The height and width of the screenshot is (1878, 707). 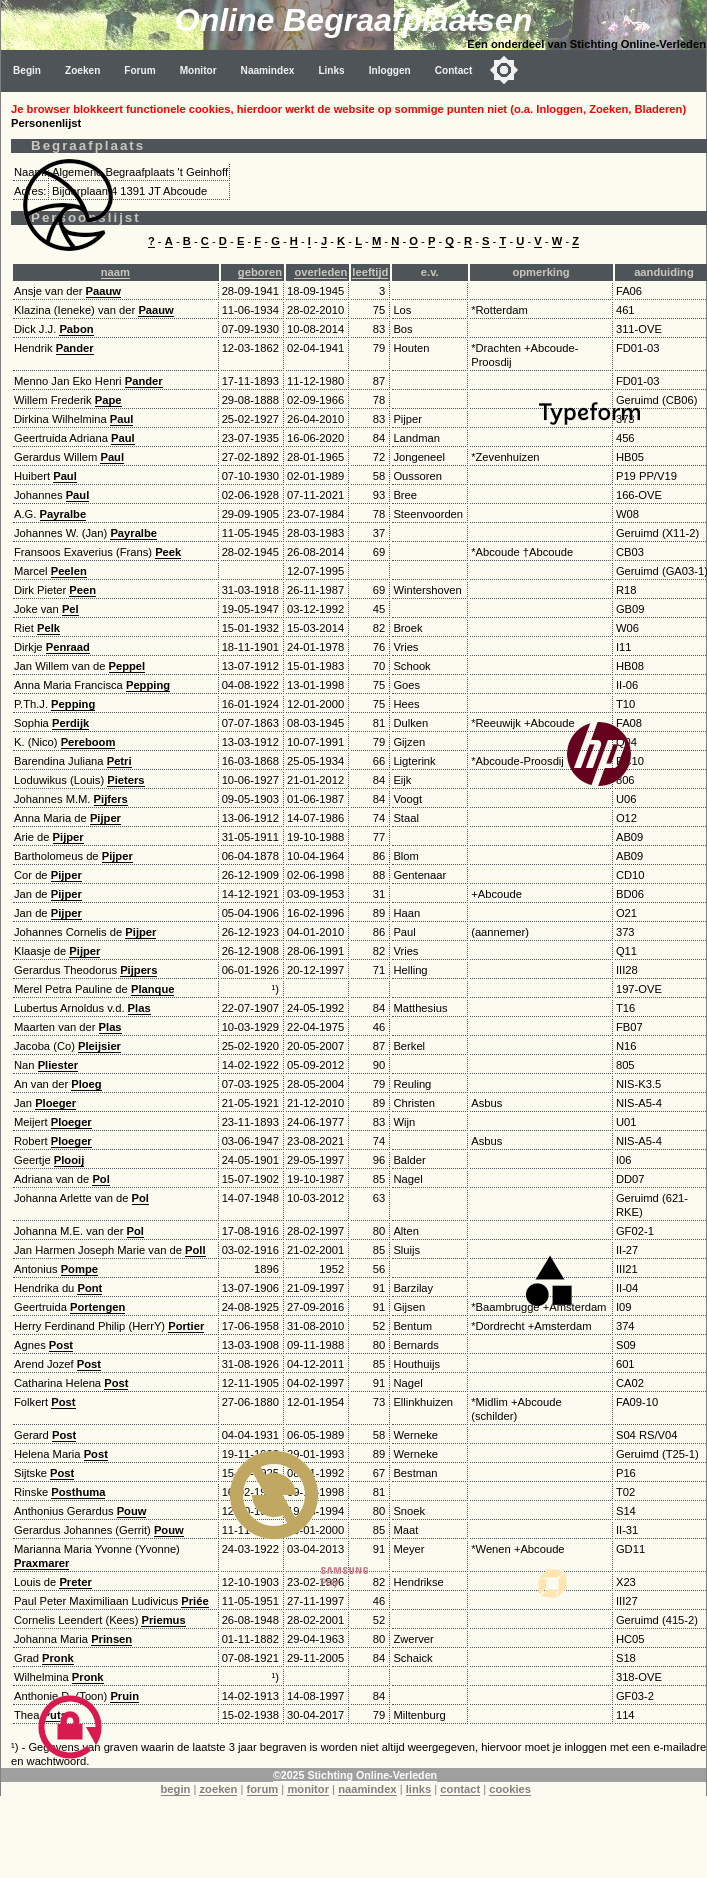 What do you see at coordinates (599, 754) in the screenshot?
I see `HP brand logo` at bounding box center [599, 754].